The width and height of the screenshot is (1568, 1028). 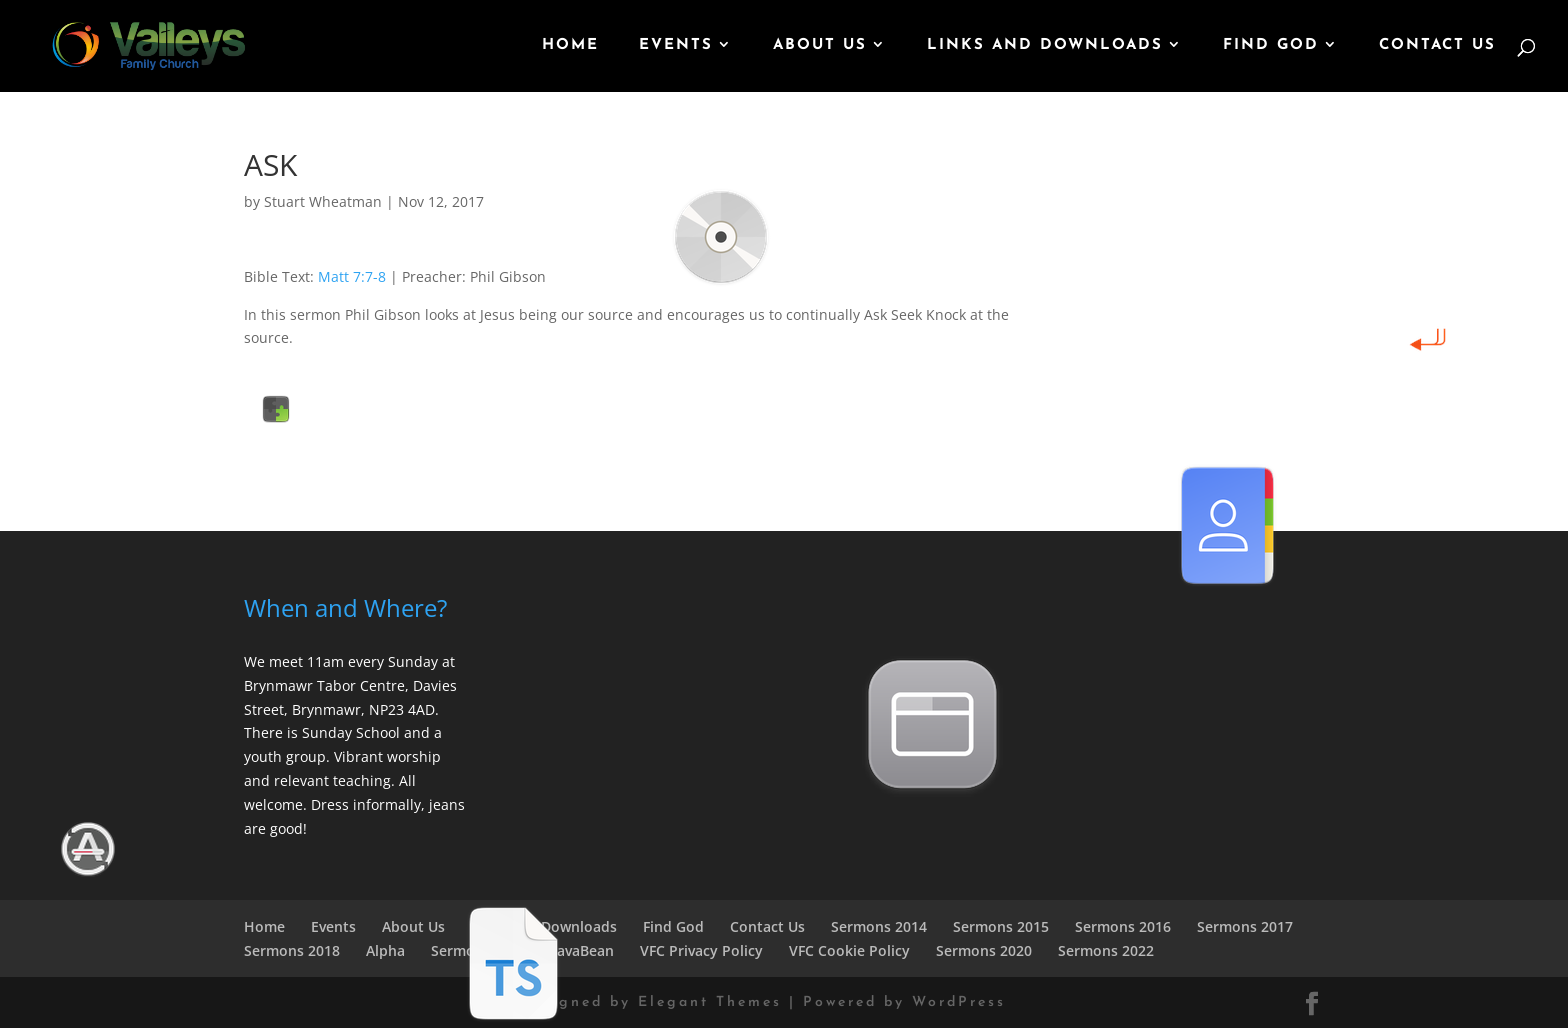 What do you see at coordinates (513, 963) in the screenshot?
I see `a typescript source code file` at bounding box center [513, 963].